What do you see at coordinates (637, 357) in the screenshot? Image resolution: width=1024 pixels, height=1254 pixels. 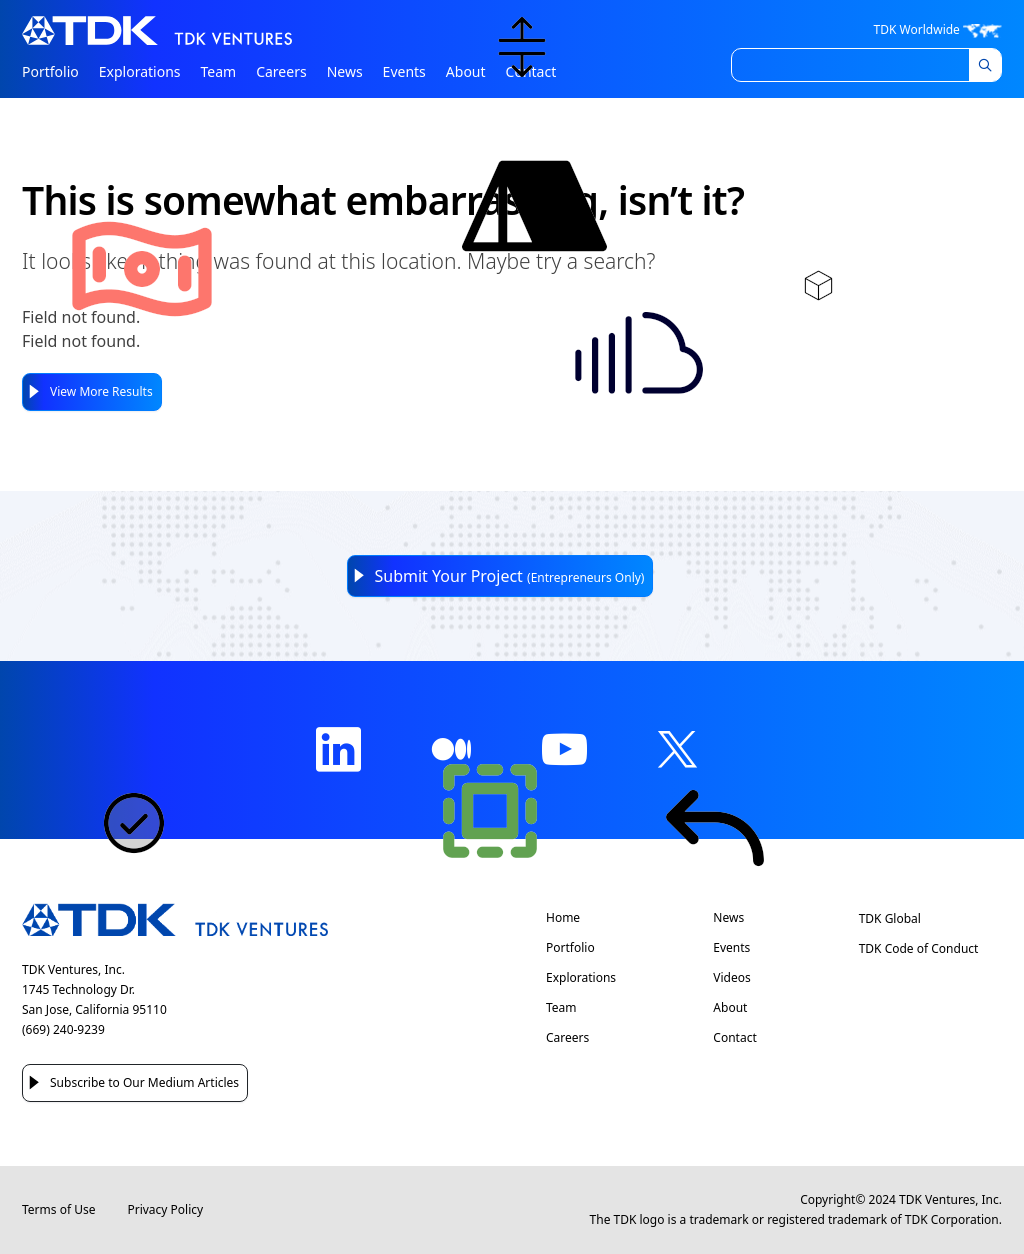 I see `open SoundCloud app` at bounding box center [637, 357].